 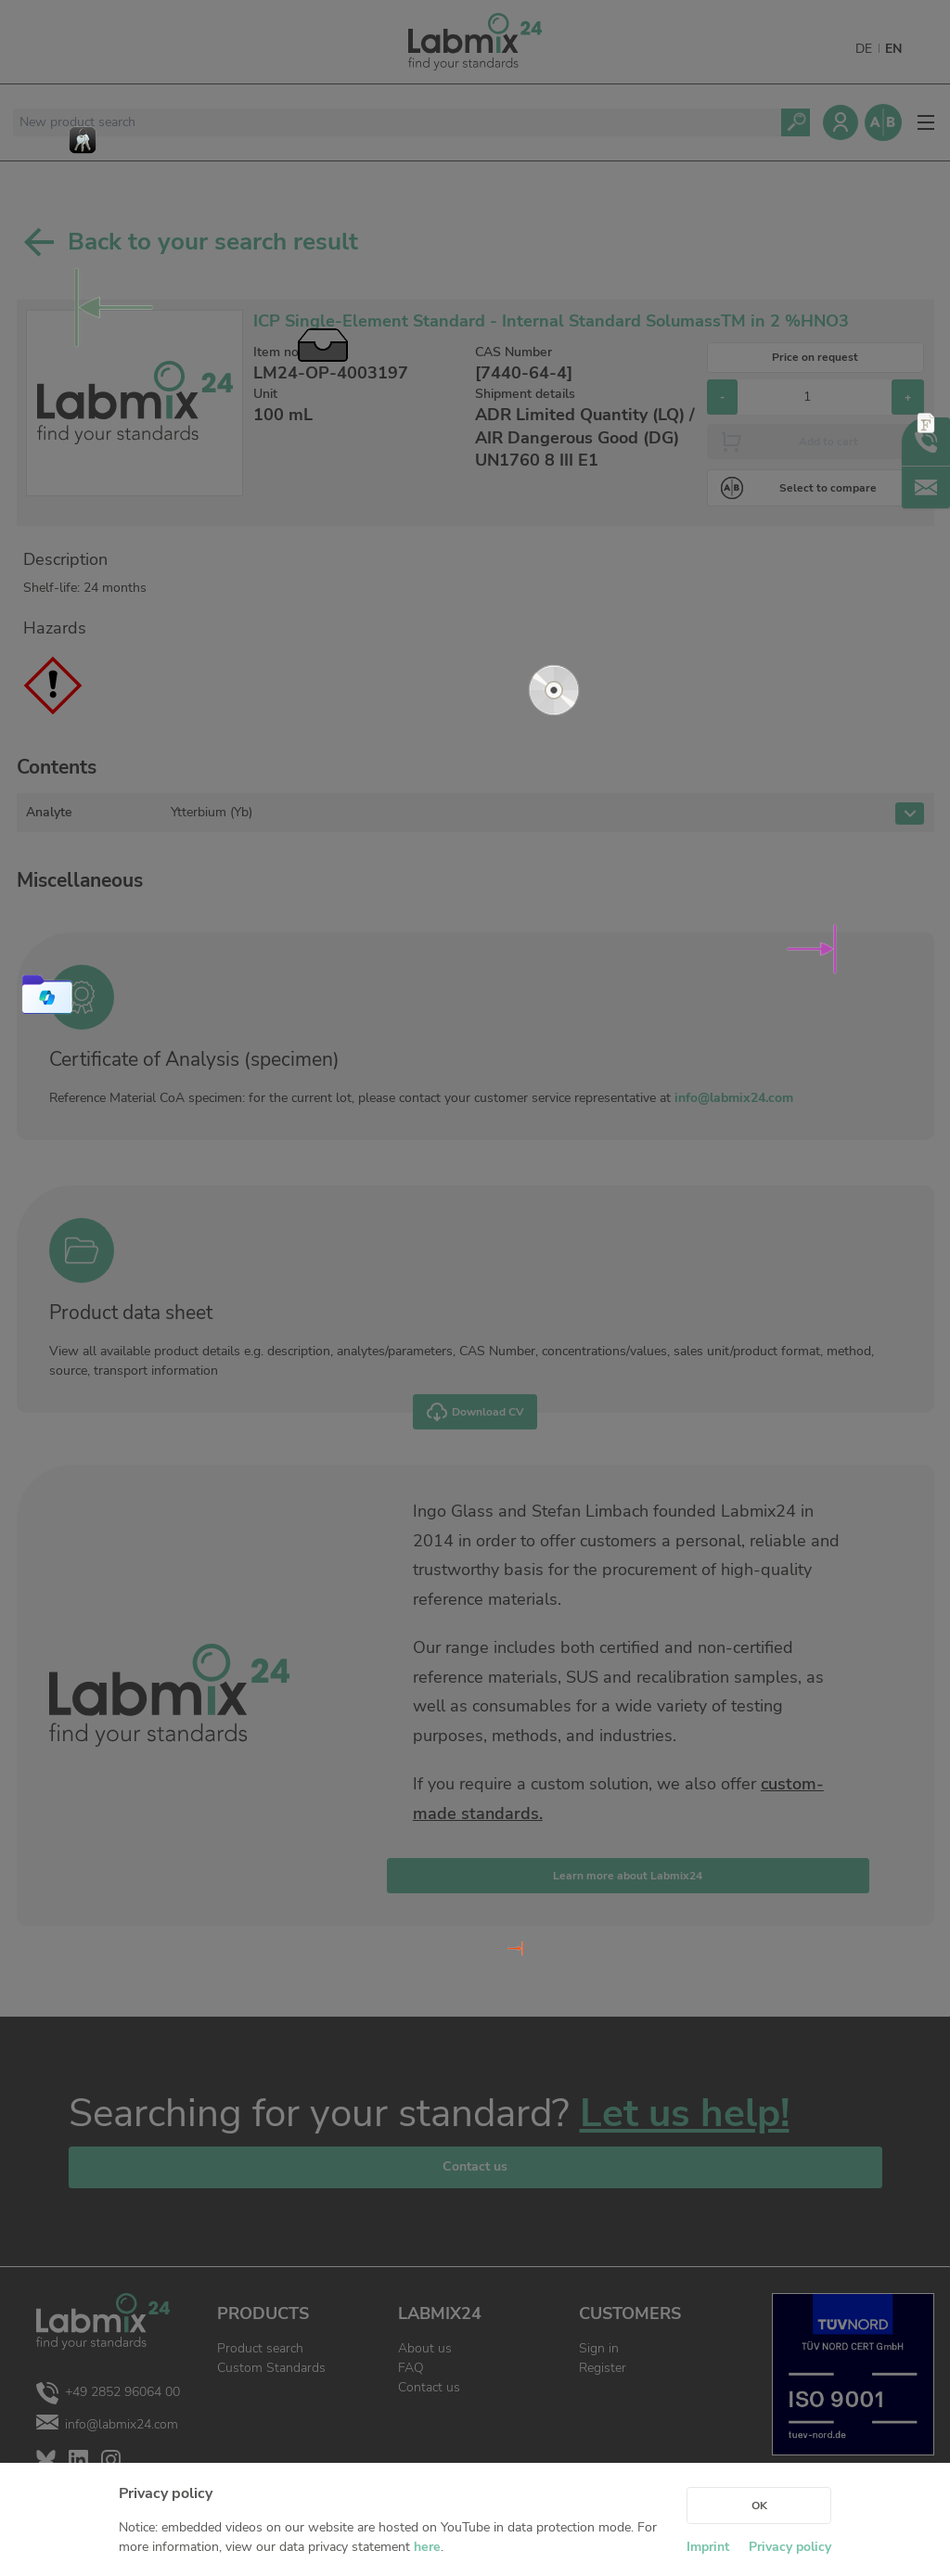 I want to click on a fortran source code file, so click(x=926, y=423).